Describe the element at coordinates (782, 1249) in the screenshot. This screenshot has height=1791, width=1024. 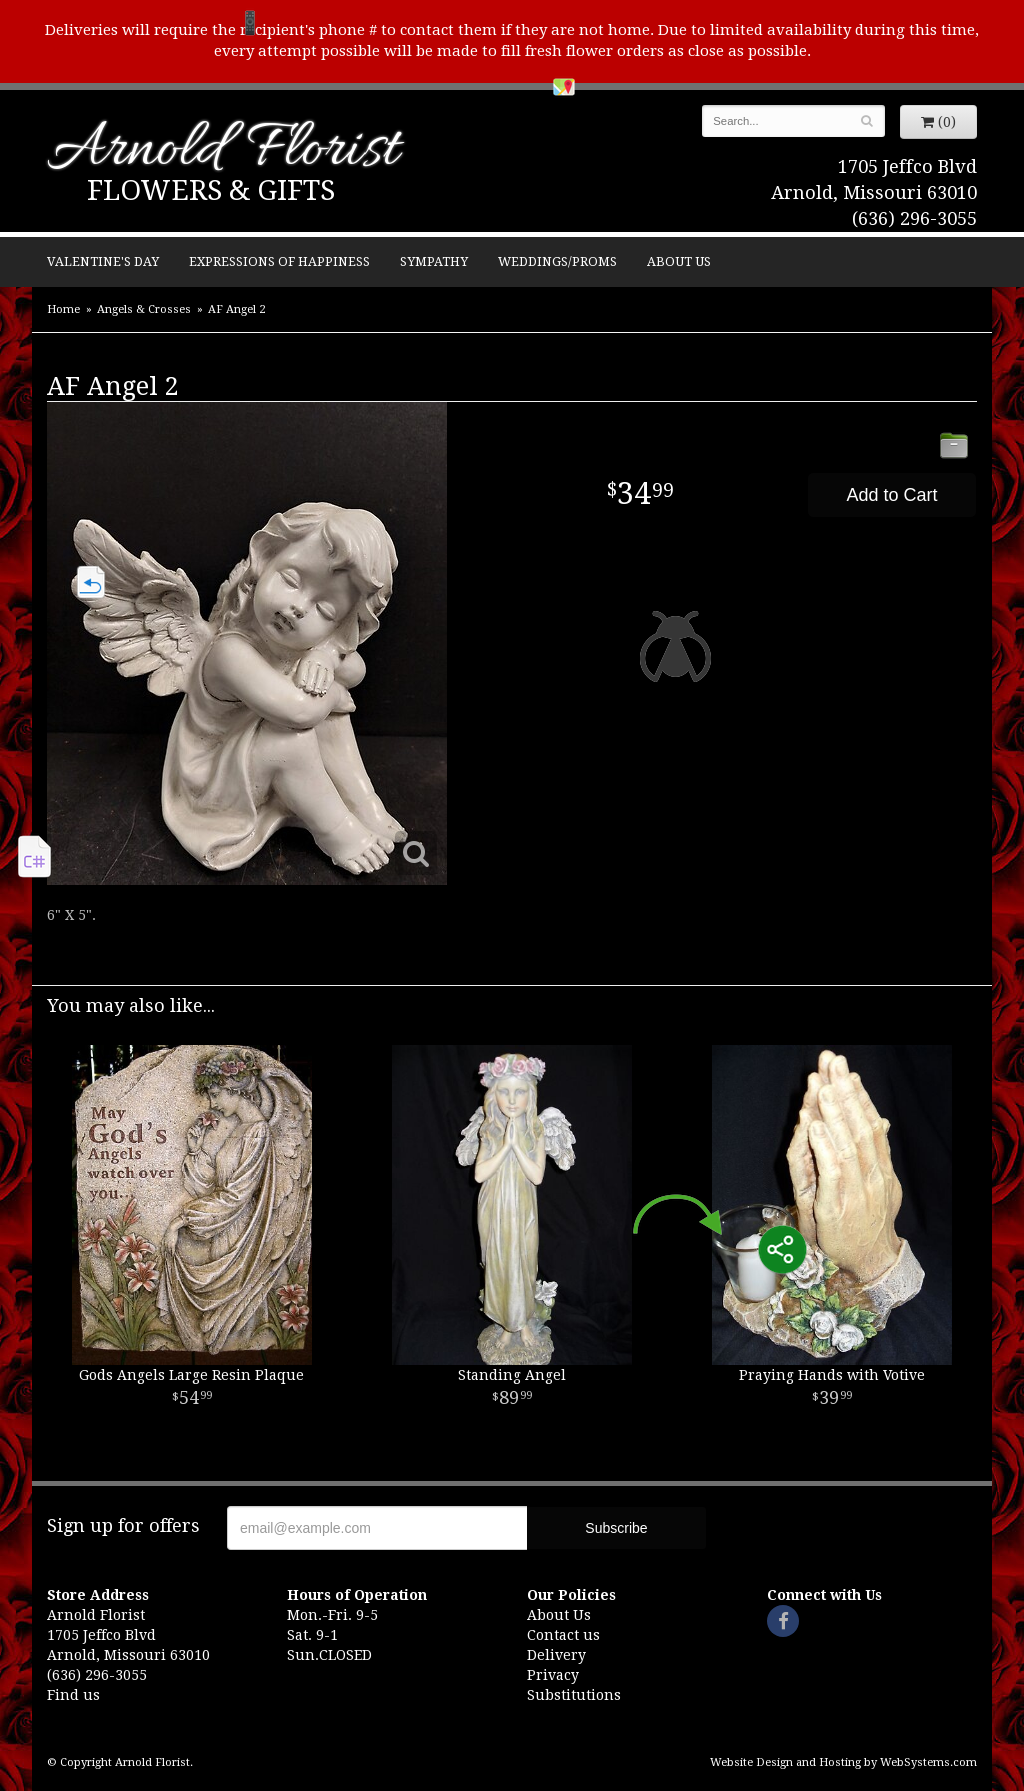
I see `indicates a shared file or folder` at that location.